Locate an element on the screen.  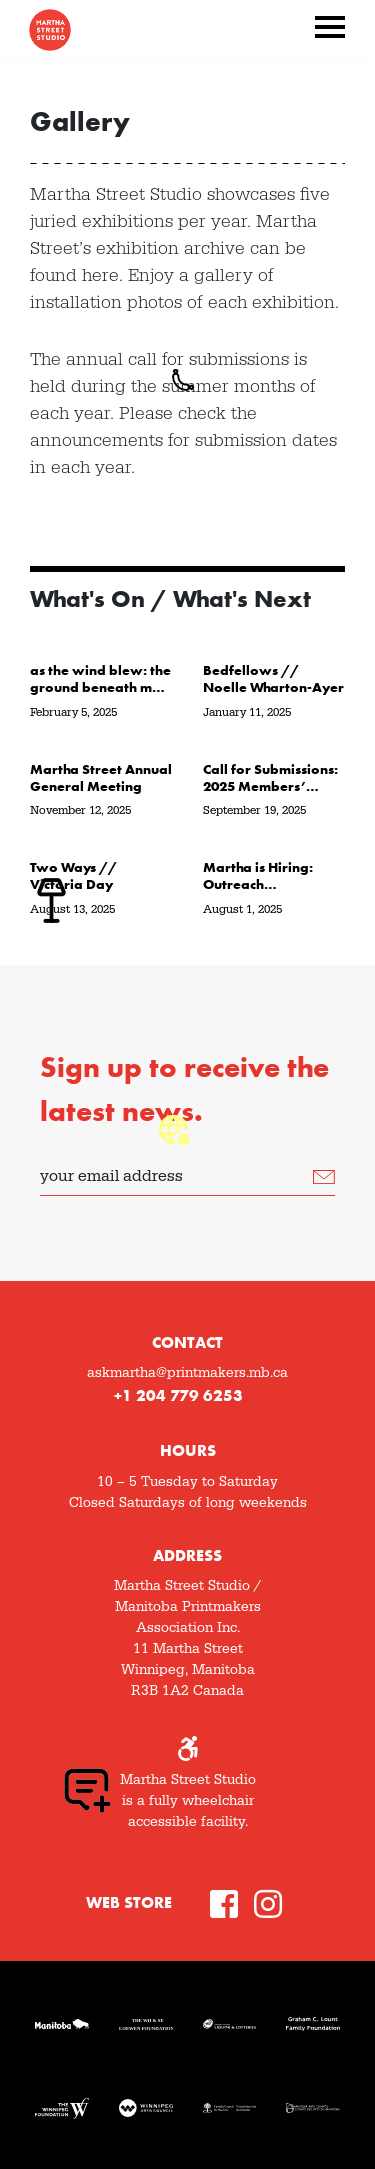
disable internet access is located at coordinates (173, 1129).